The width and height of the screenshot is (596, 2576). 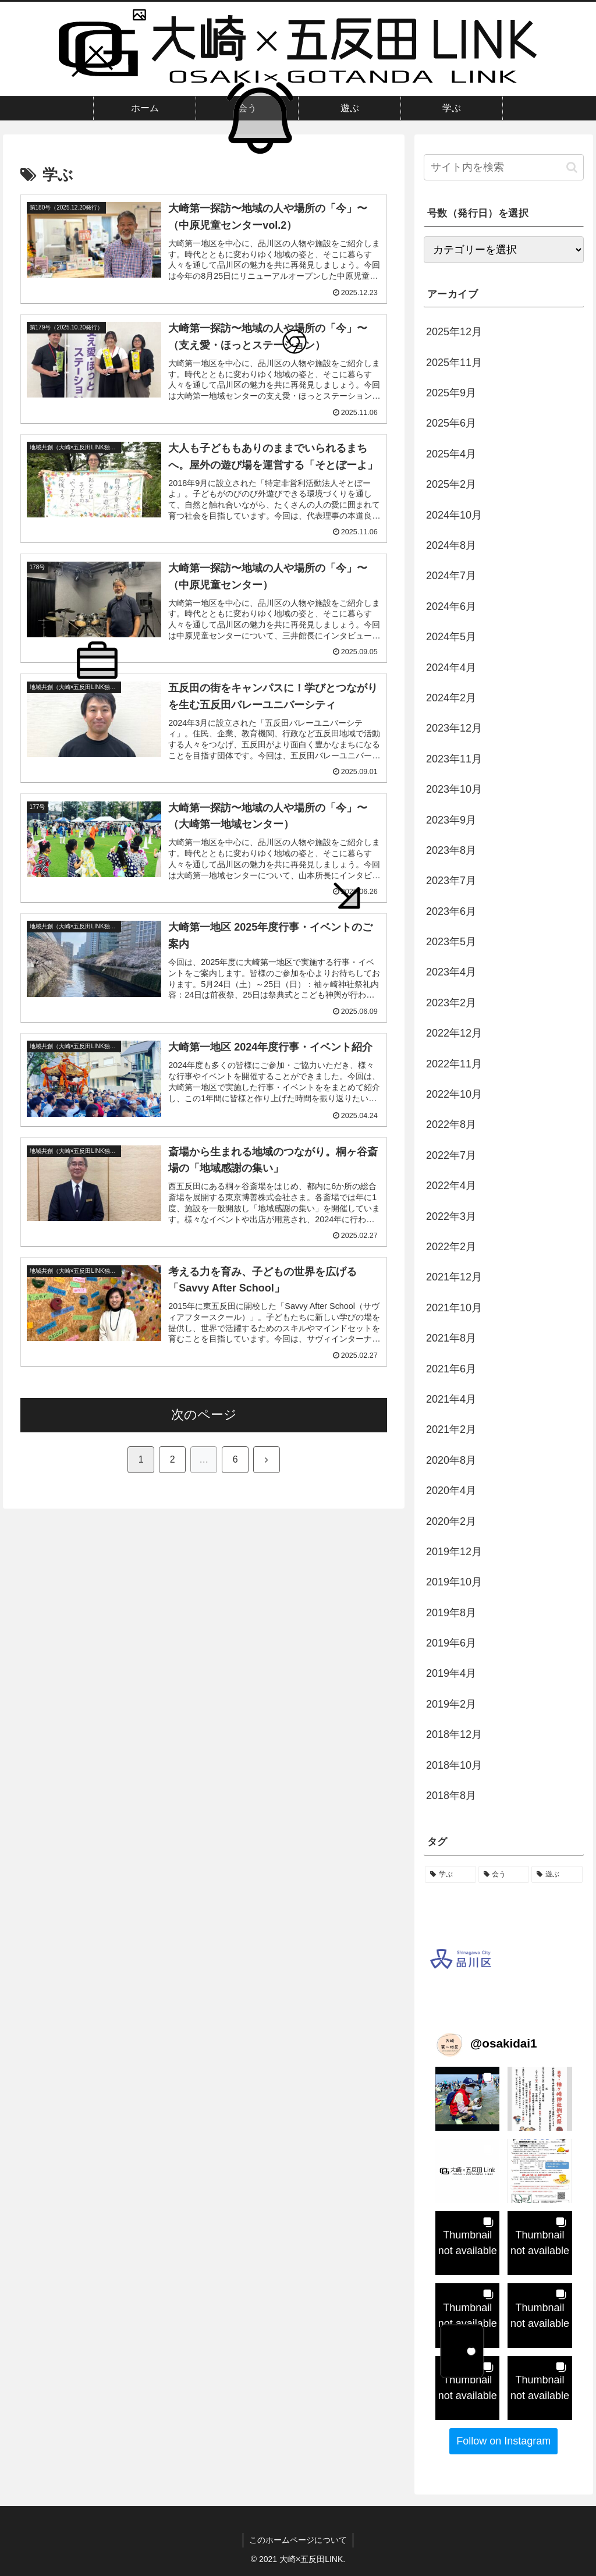 What do you see at coordinates (295, 342) in the screenshot?
I see `open google chrome browser` at bounding box center [295, 342].